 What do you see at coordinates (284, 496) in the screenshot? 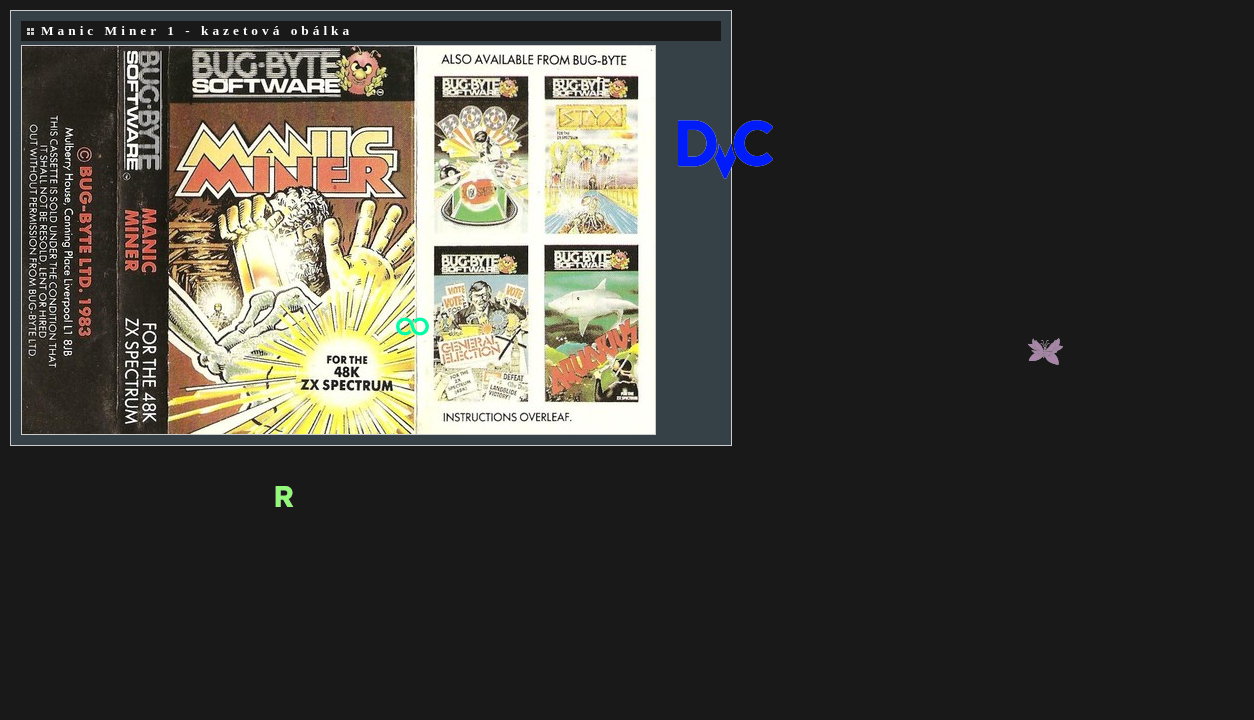
I see `resend email service logo` at bounding box center [284, 496].